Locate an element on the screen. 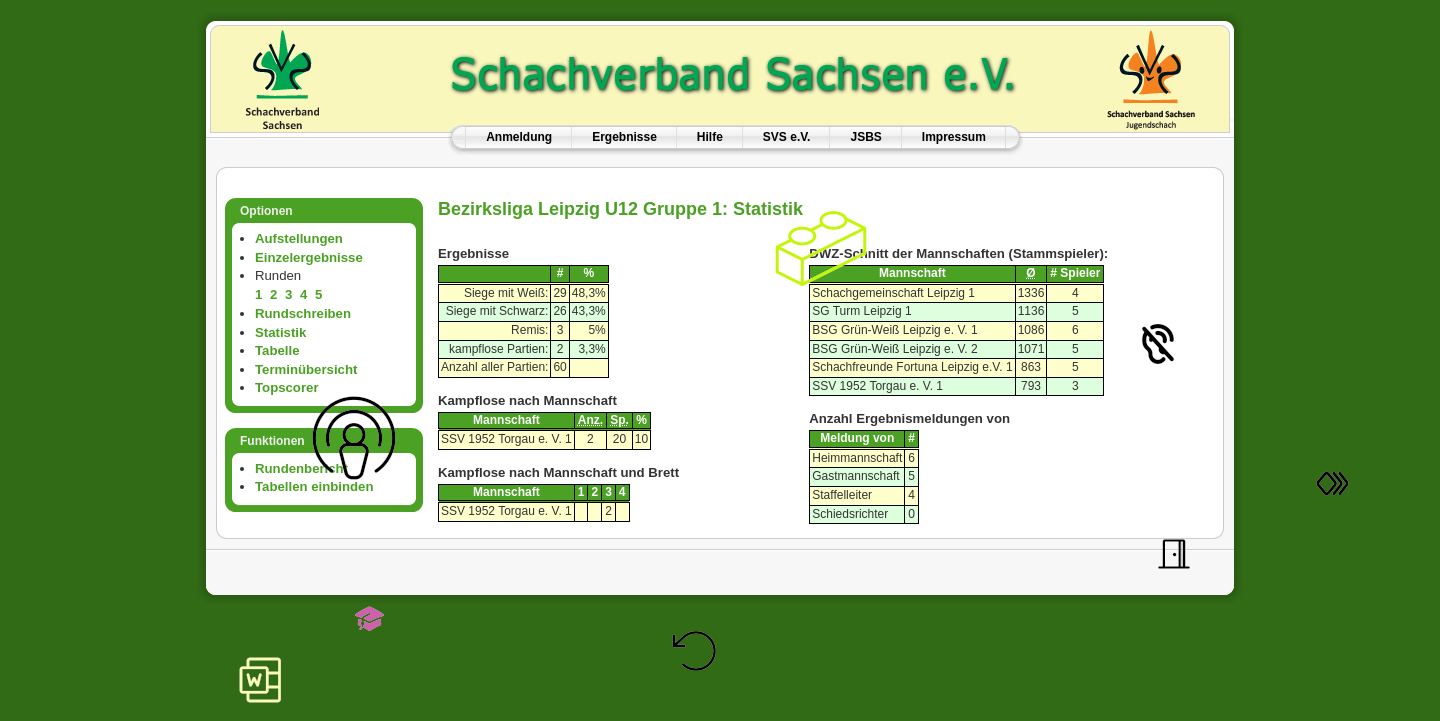 Image resolution: width=1440 pixels, height=721 pixels. access building blocks or modular components is located at coordinates (821, 247).